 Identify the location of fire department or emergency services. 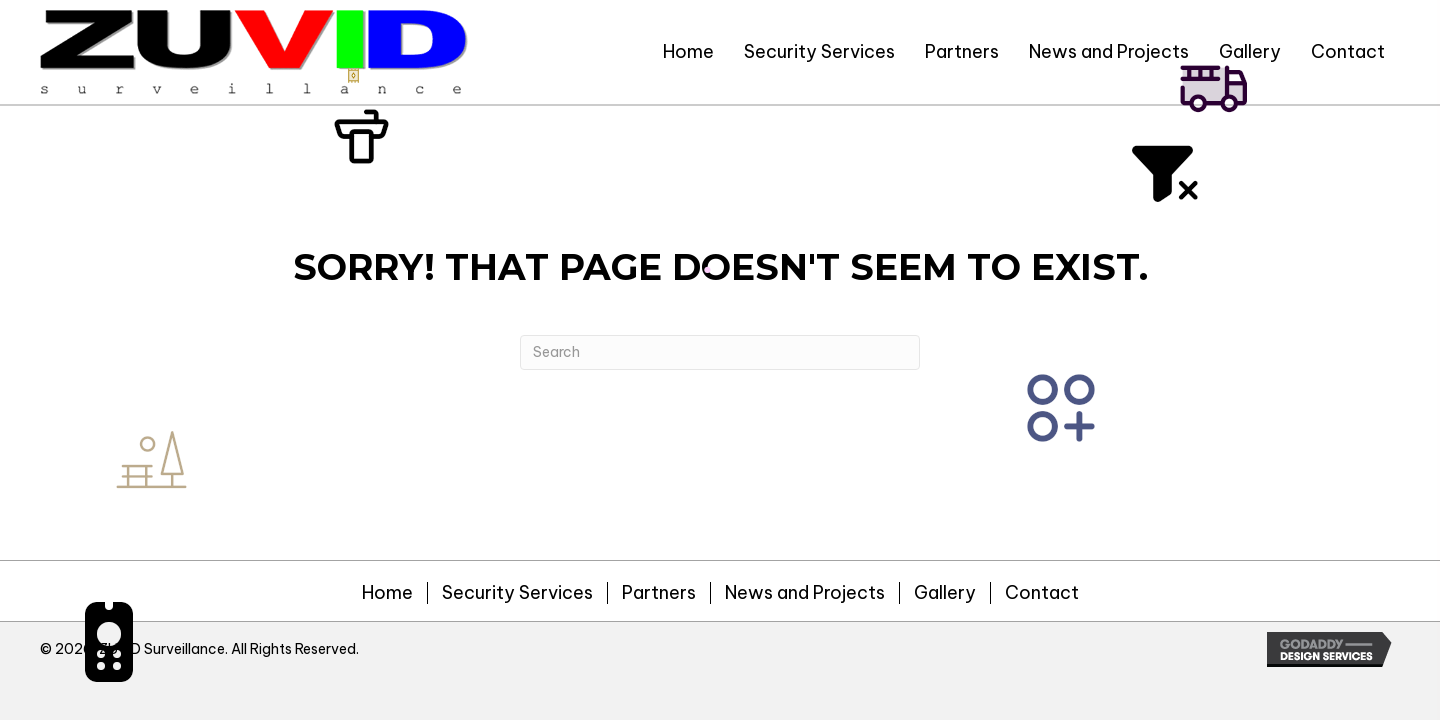
(1211, 85).